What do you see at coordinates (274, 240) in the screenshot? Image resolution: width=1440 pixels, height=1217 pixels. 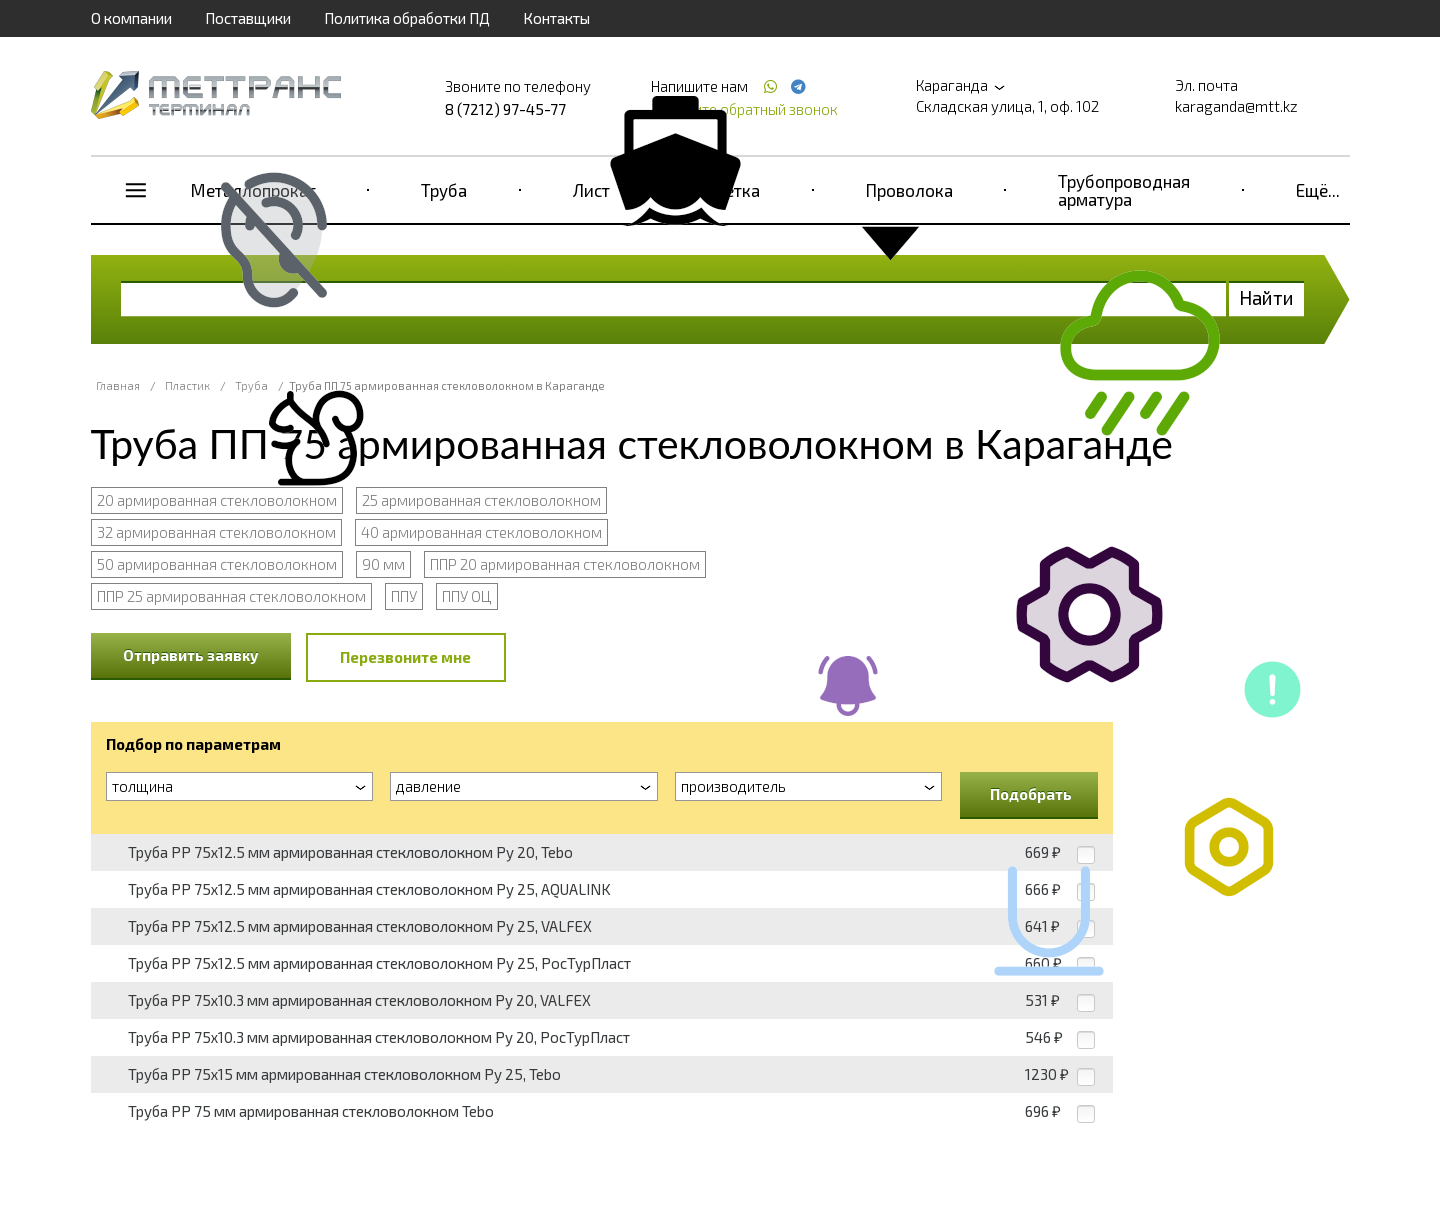 I see `mute audio or disable sound` at bounding box center [274, 240].